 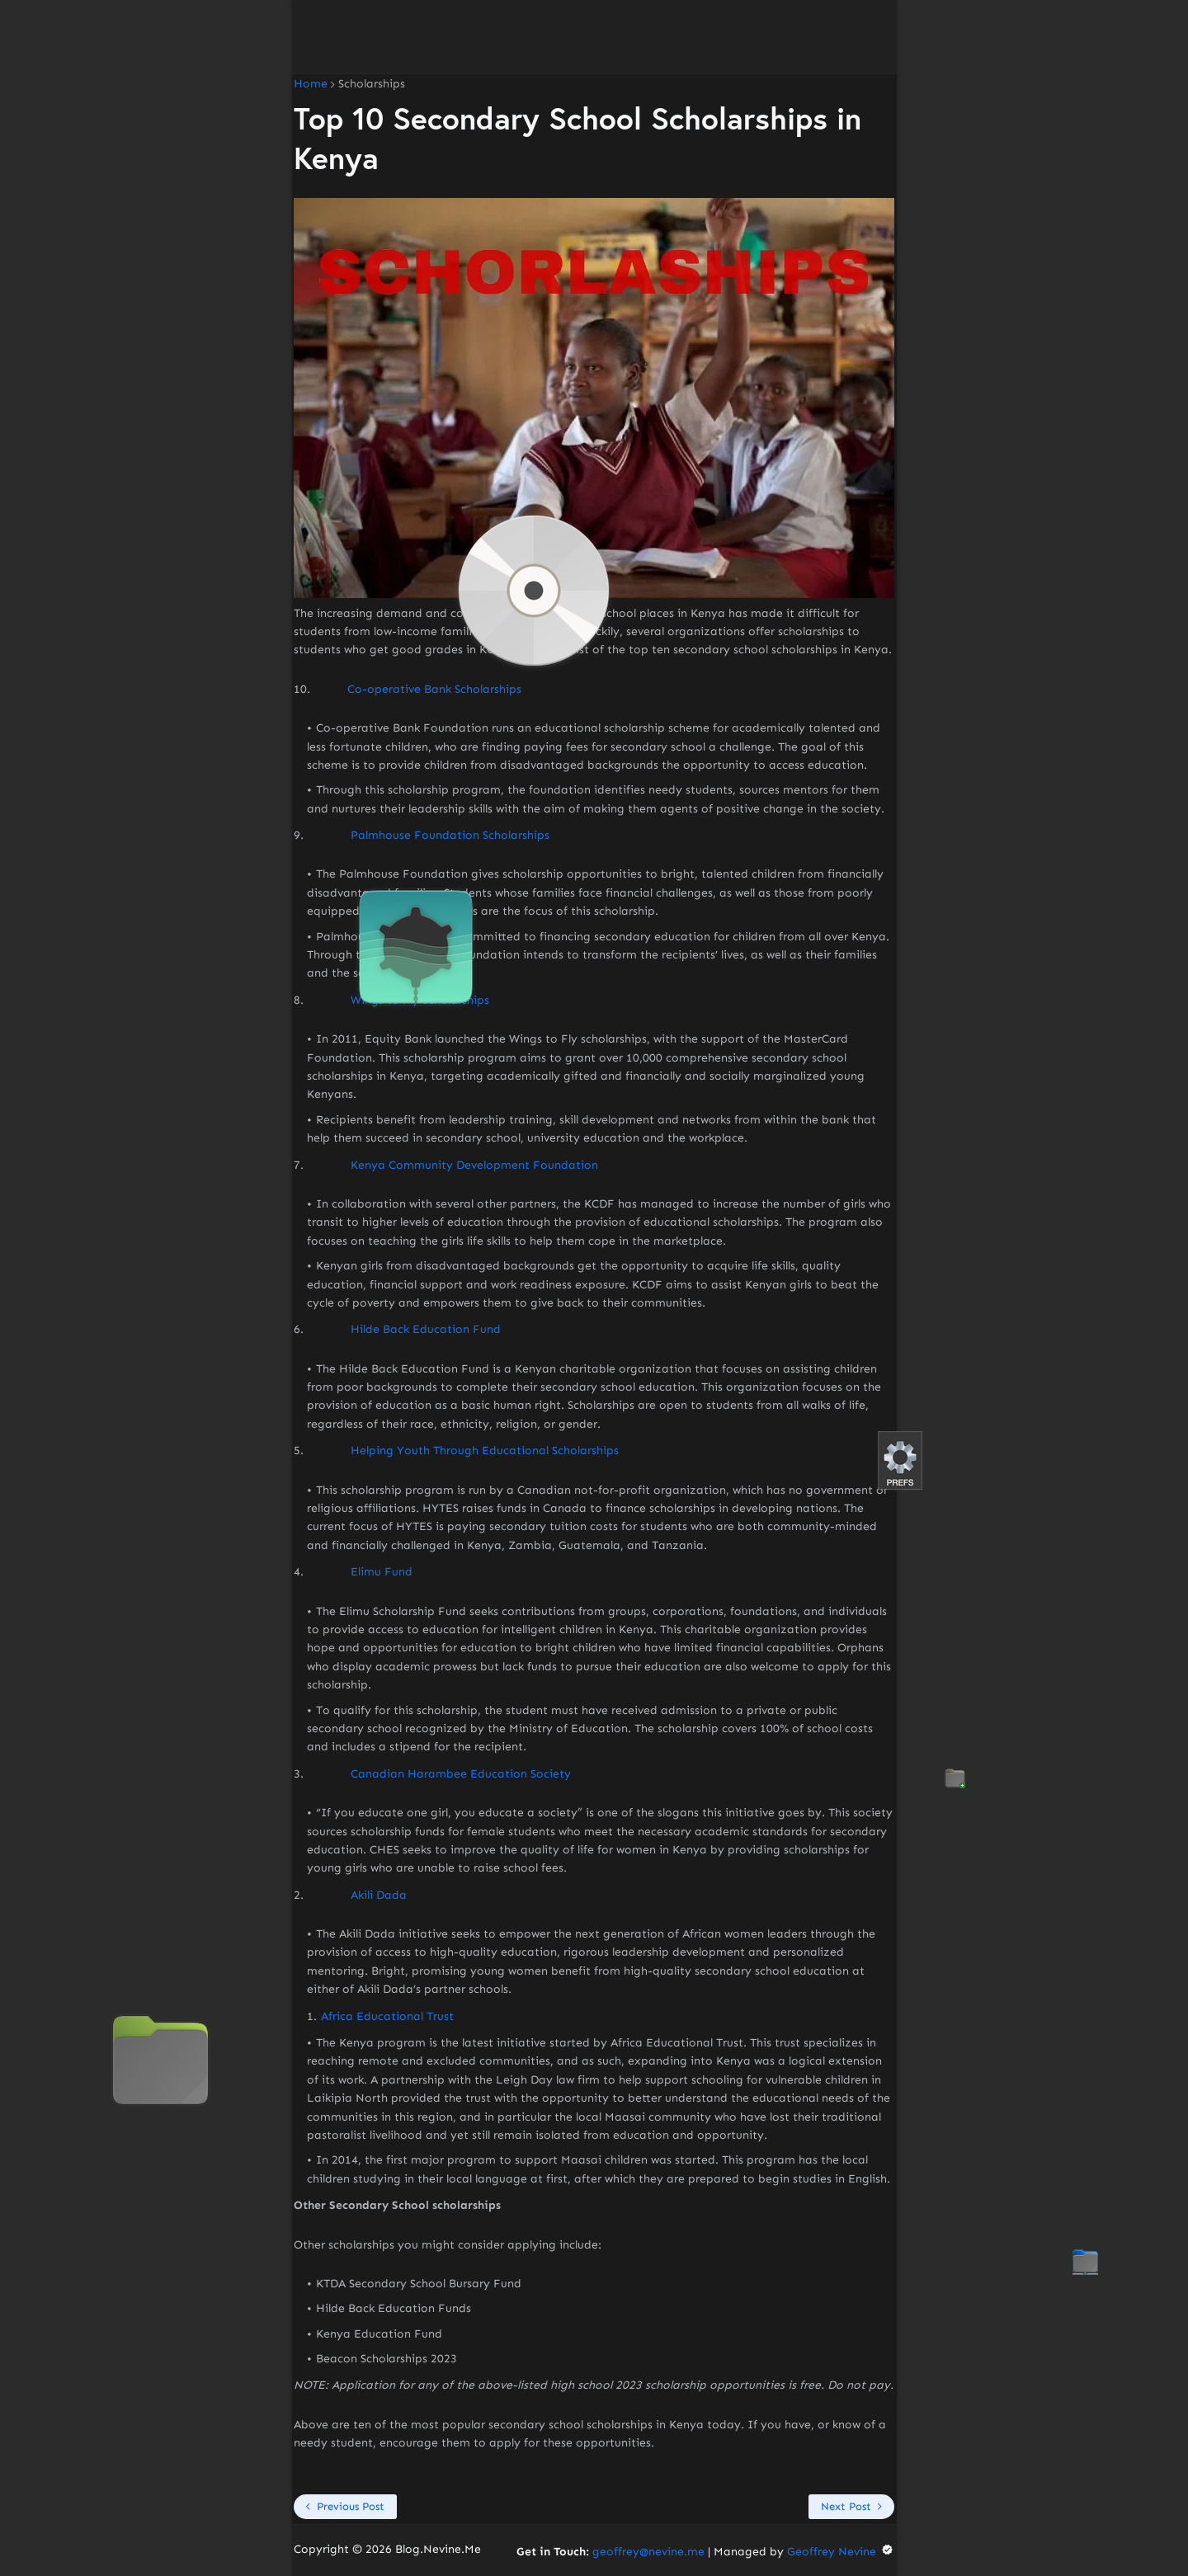 I want to click on create a new folder, so click(x=955, y=1778).